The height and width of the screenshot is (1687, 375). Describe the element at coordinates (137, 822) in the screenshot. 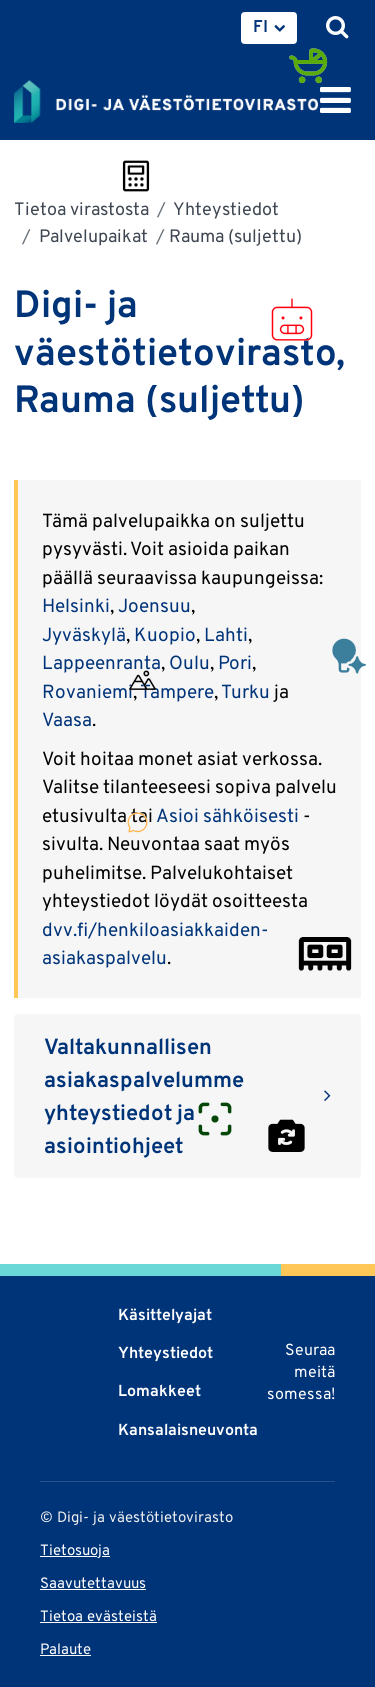

I see `open a chat or messaging feature` at that location.